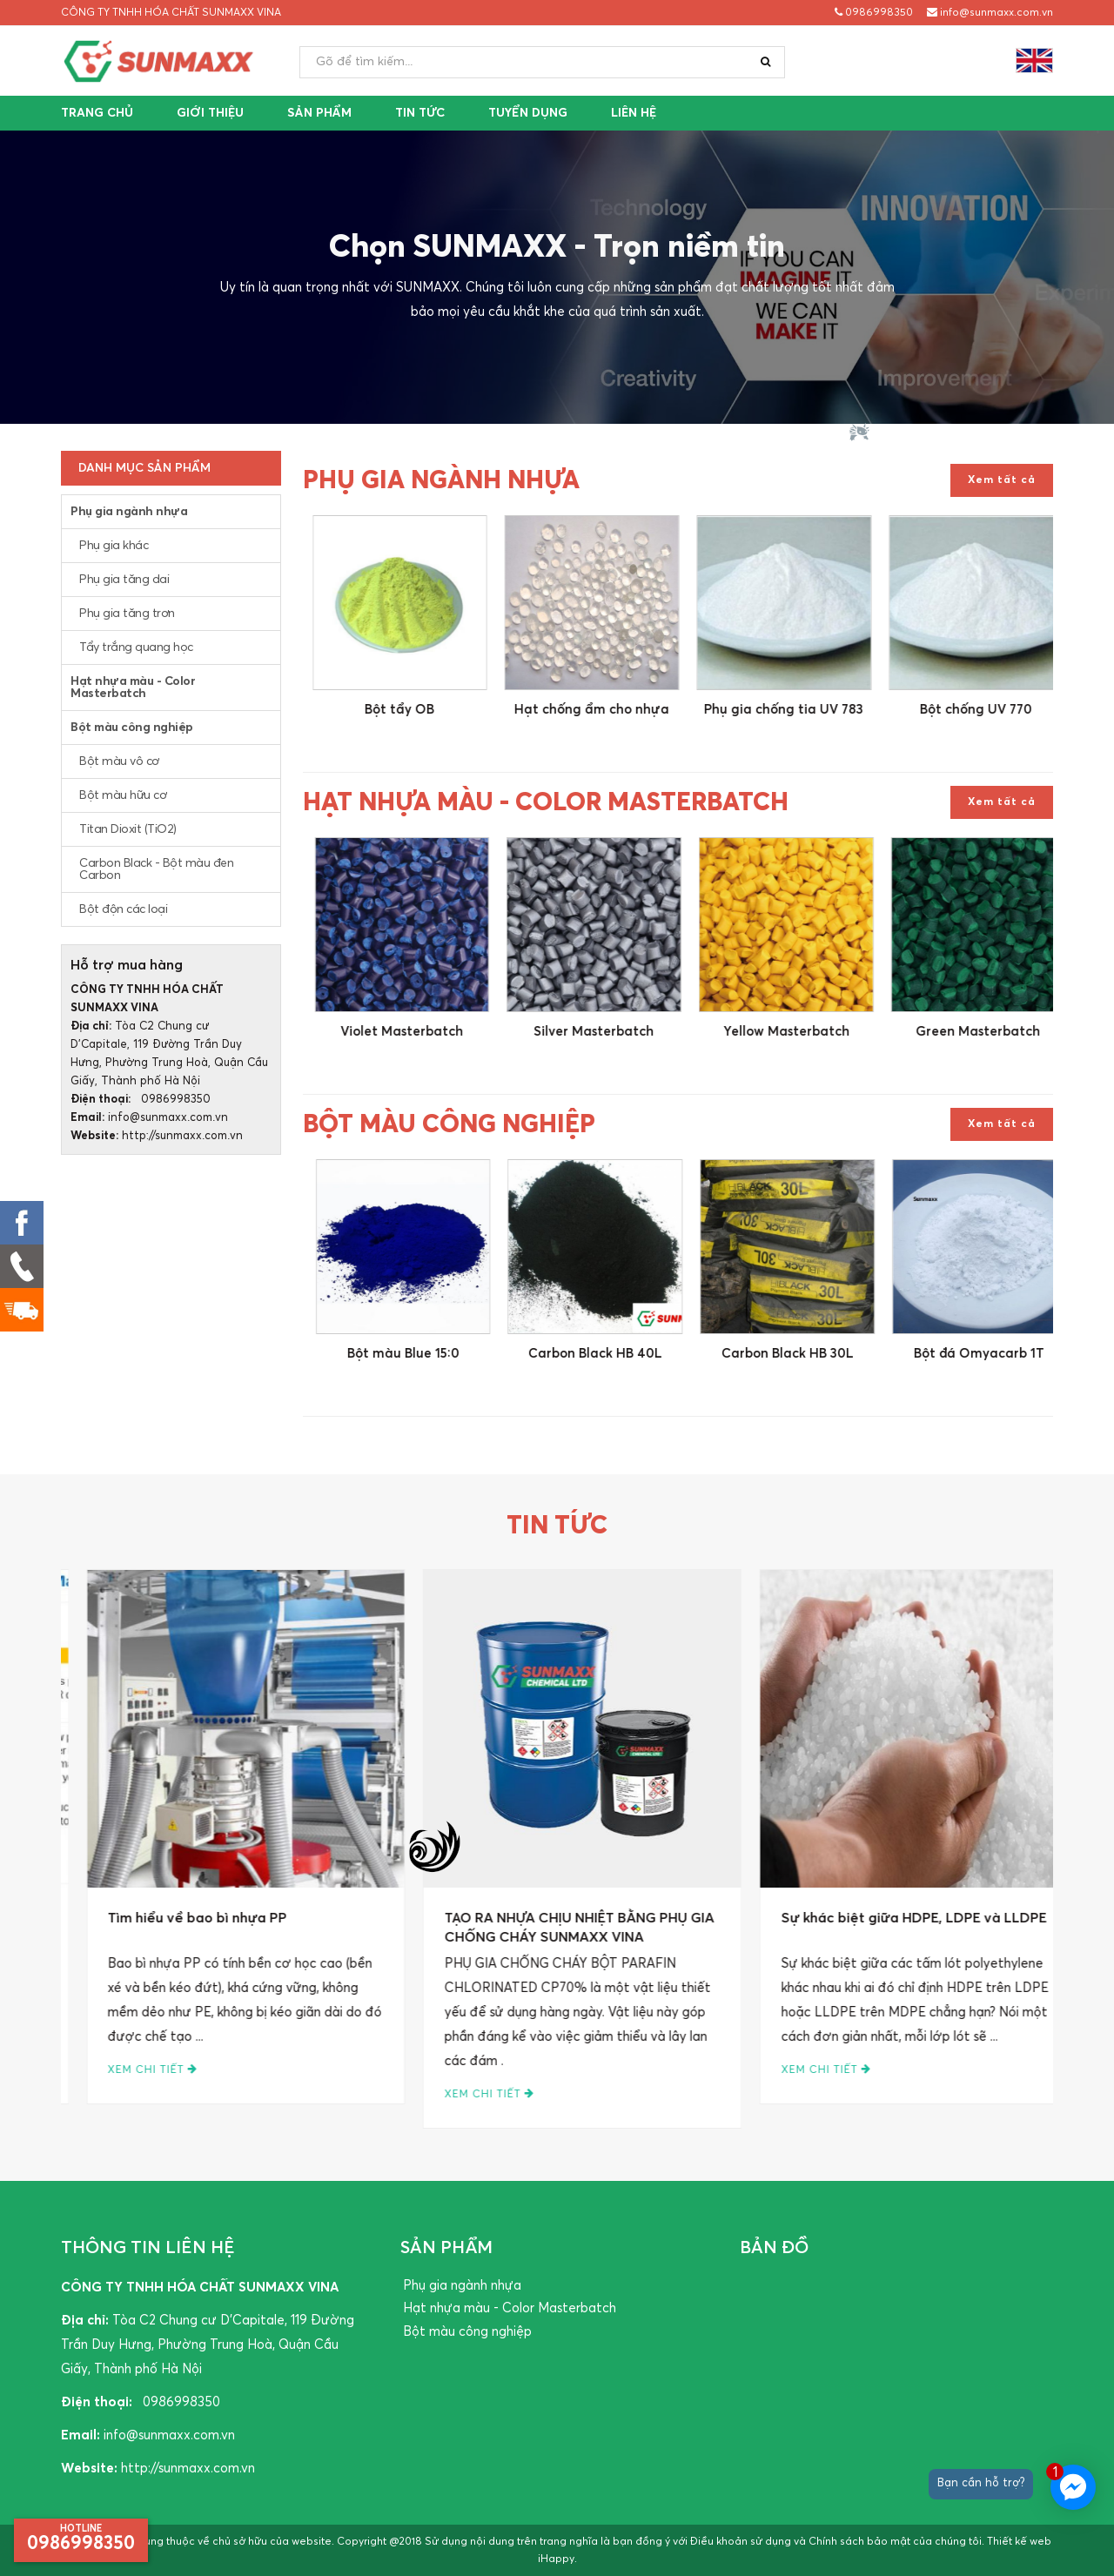 The width and height of the screenshot is (1114, 2576). What do you see at coordinates (434, 1846) in the screenshot?
I see `indicates a fire or flame spell with spin effect in a game` at bounding box center [434, 1846].